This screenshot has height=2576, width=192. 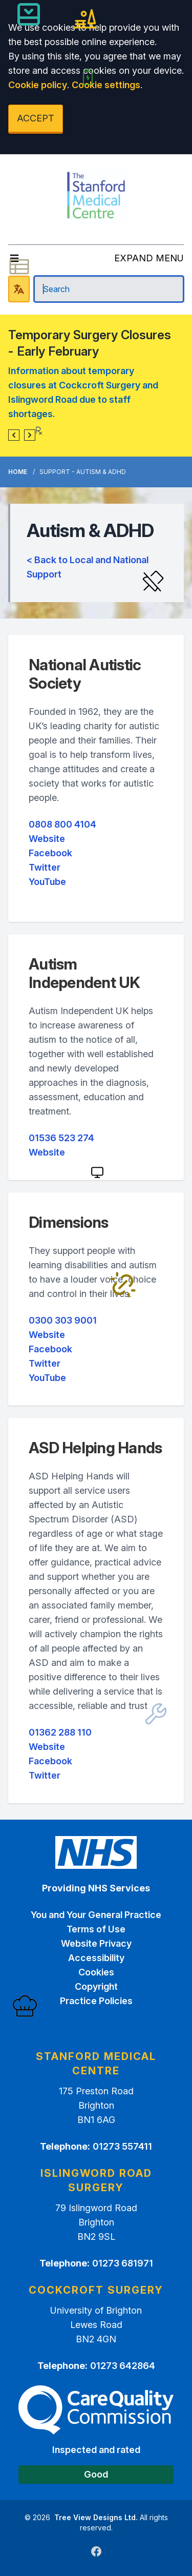 What do you see at coordinates (97, 1172) in the screenshot?
I see `switch to desktop display mode` at bounding box center [97, 1172].